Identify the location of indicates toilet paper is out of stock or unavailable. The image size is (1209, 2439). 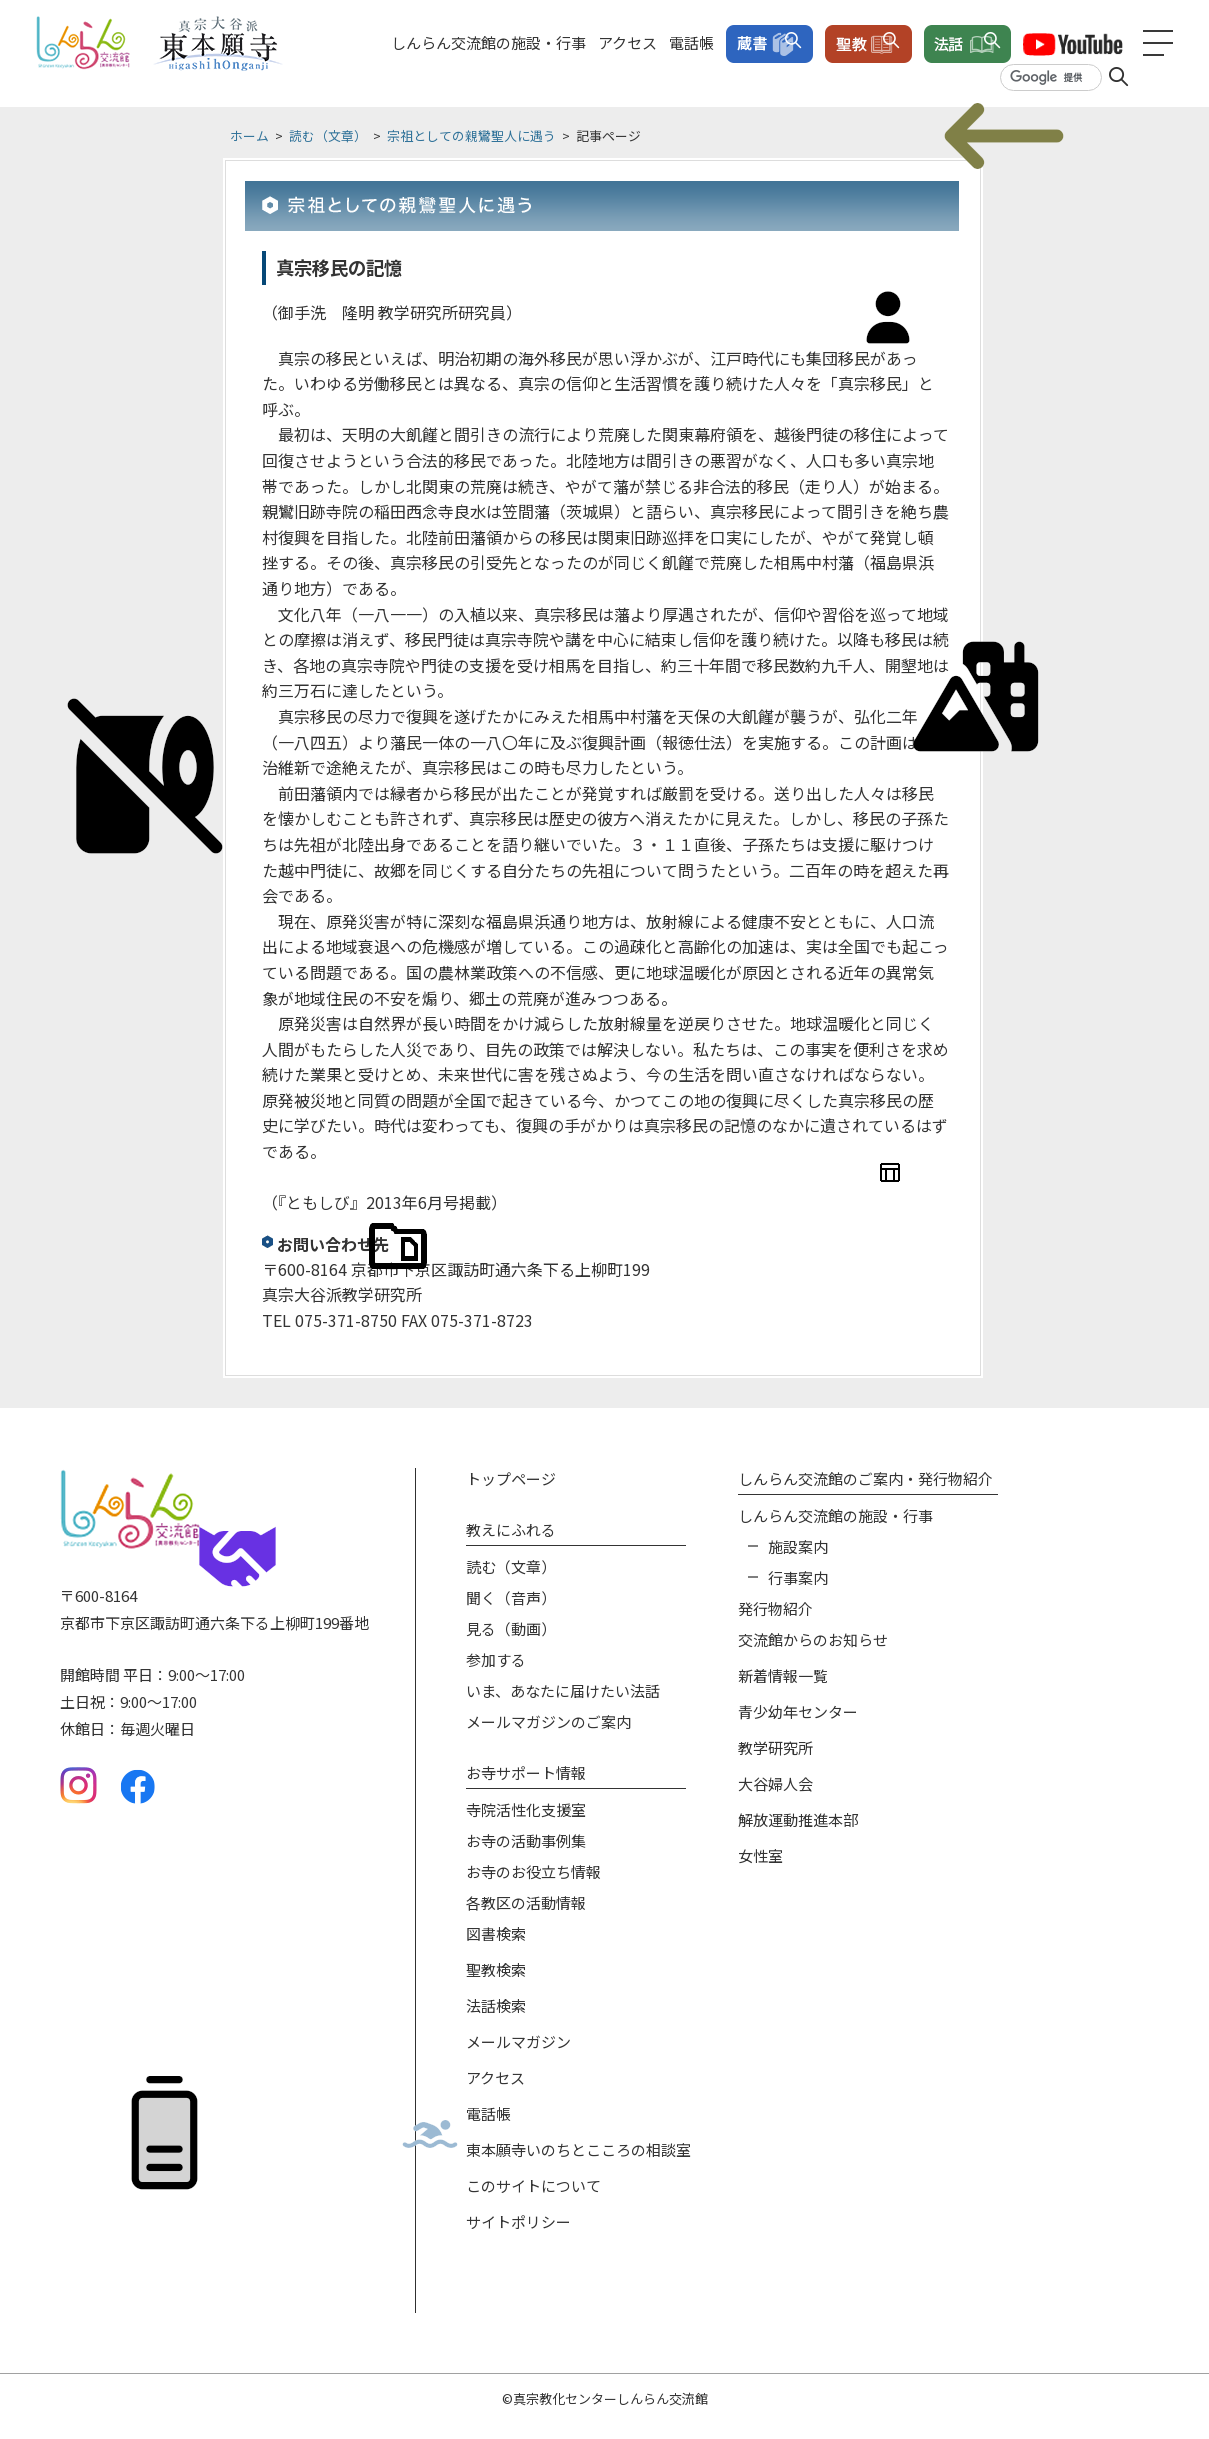
(145, 776).